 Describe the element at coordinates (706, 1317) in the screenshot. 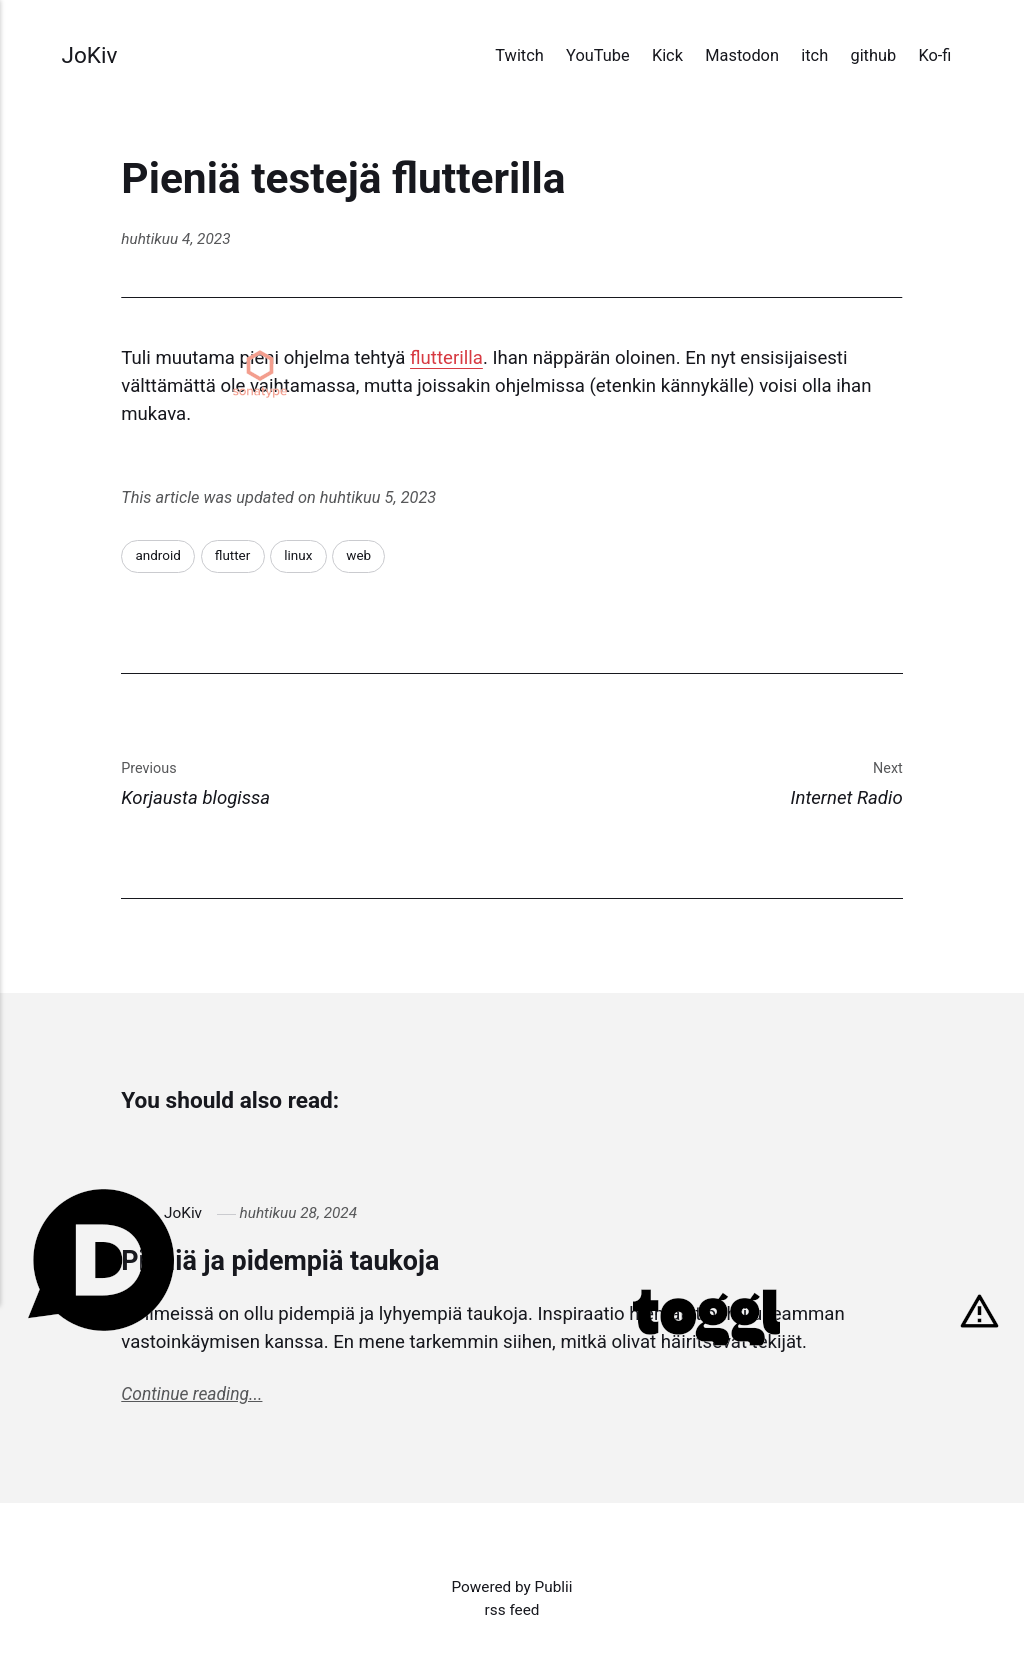

I see `open Toggl time tracking app` at that location.